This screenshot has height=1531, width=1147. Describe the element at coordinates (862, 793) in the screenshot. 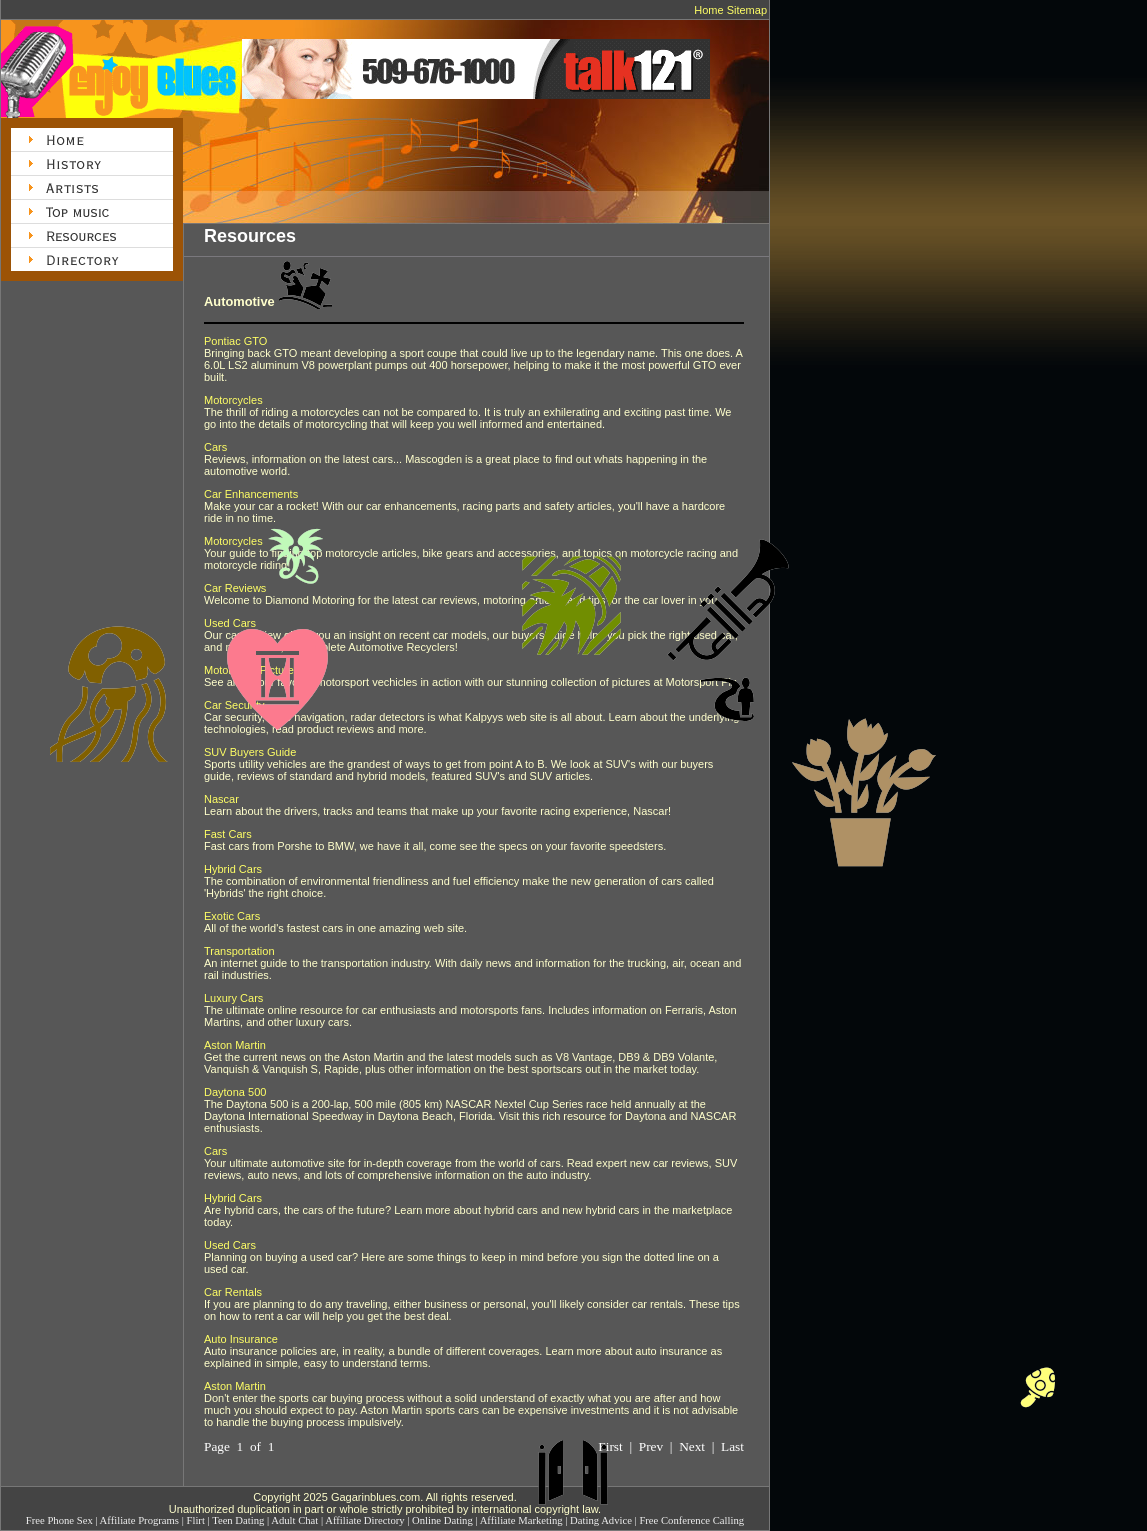

I see `access gardening or plant care features` at that location.